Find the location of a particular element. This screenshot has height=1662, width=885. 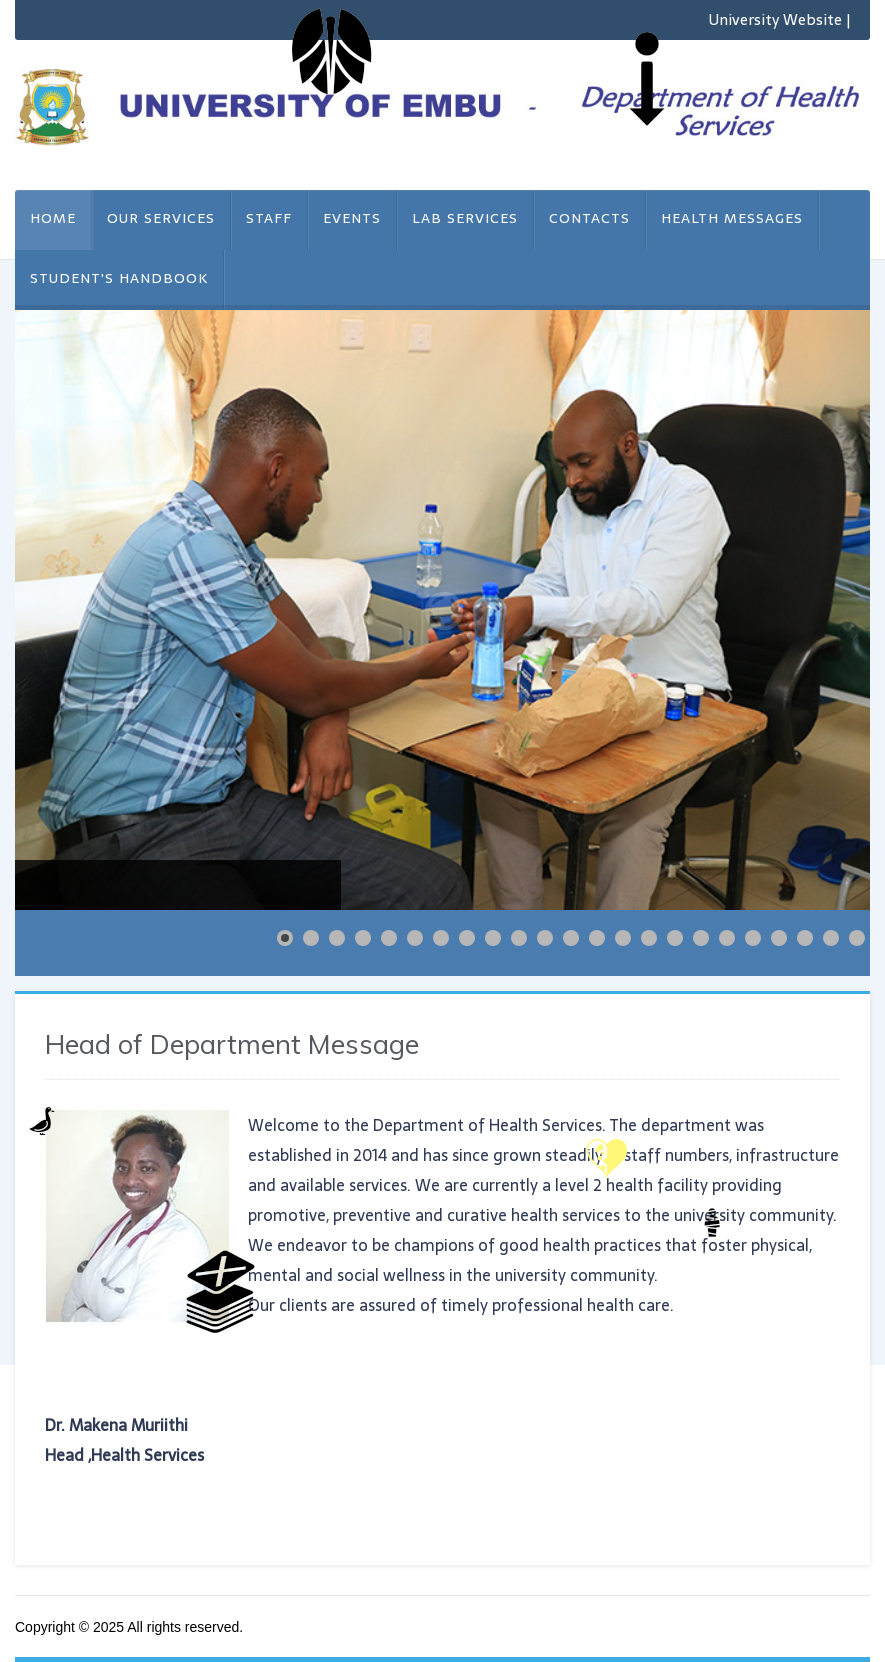

delete or remove a card from your deck is located at coordinates (220, 1287).